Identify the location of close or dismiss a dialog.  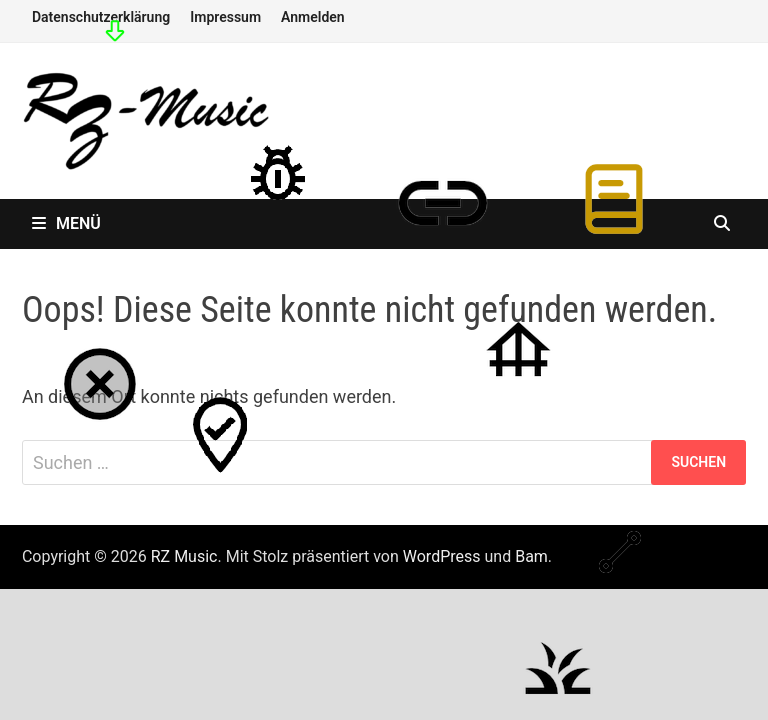
(100, 384).